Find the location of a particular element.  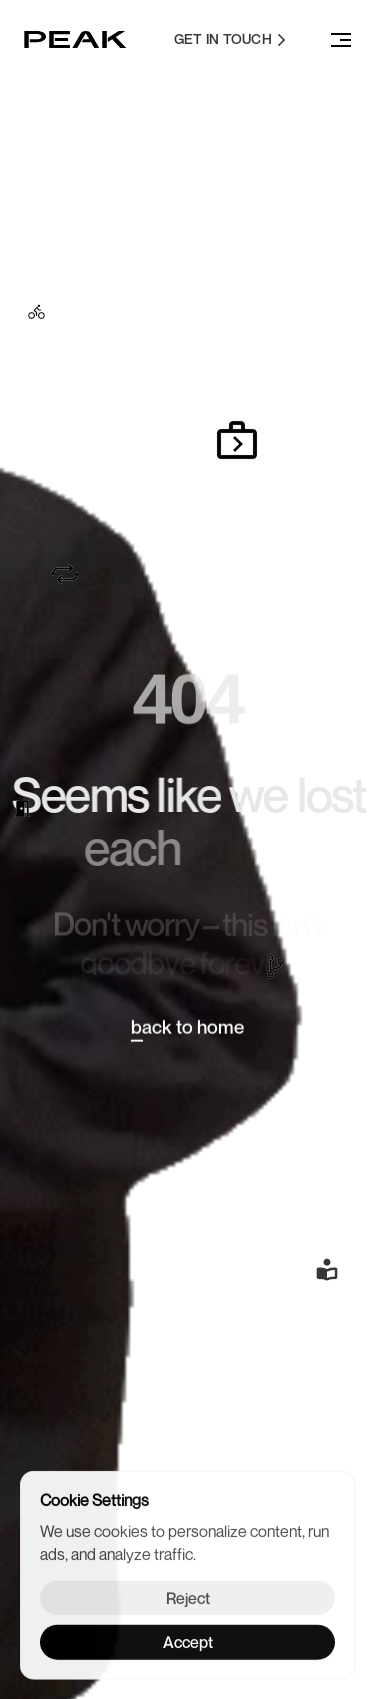

open reading mode is located at coordinates (327, 1270).